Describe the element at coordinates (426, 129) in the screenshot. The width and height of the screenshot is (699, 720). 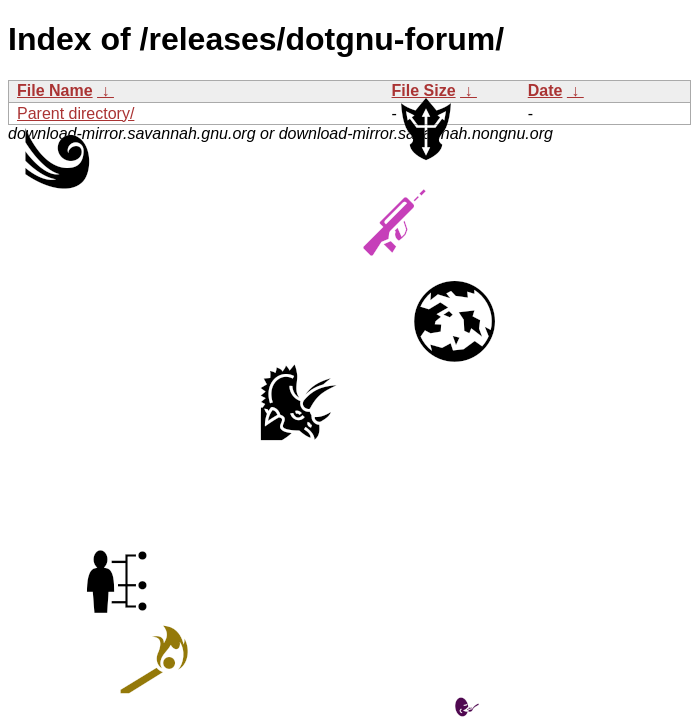
I see `select trident shield weapon or defense item` at that location.